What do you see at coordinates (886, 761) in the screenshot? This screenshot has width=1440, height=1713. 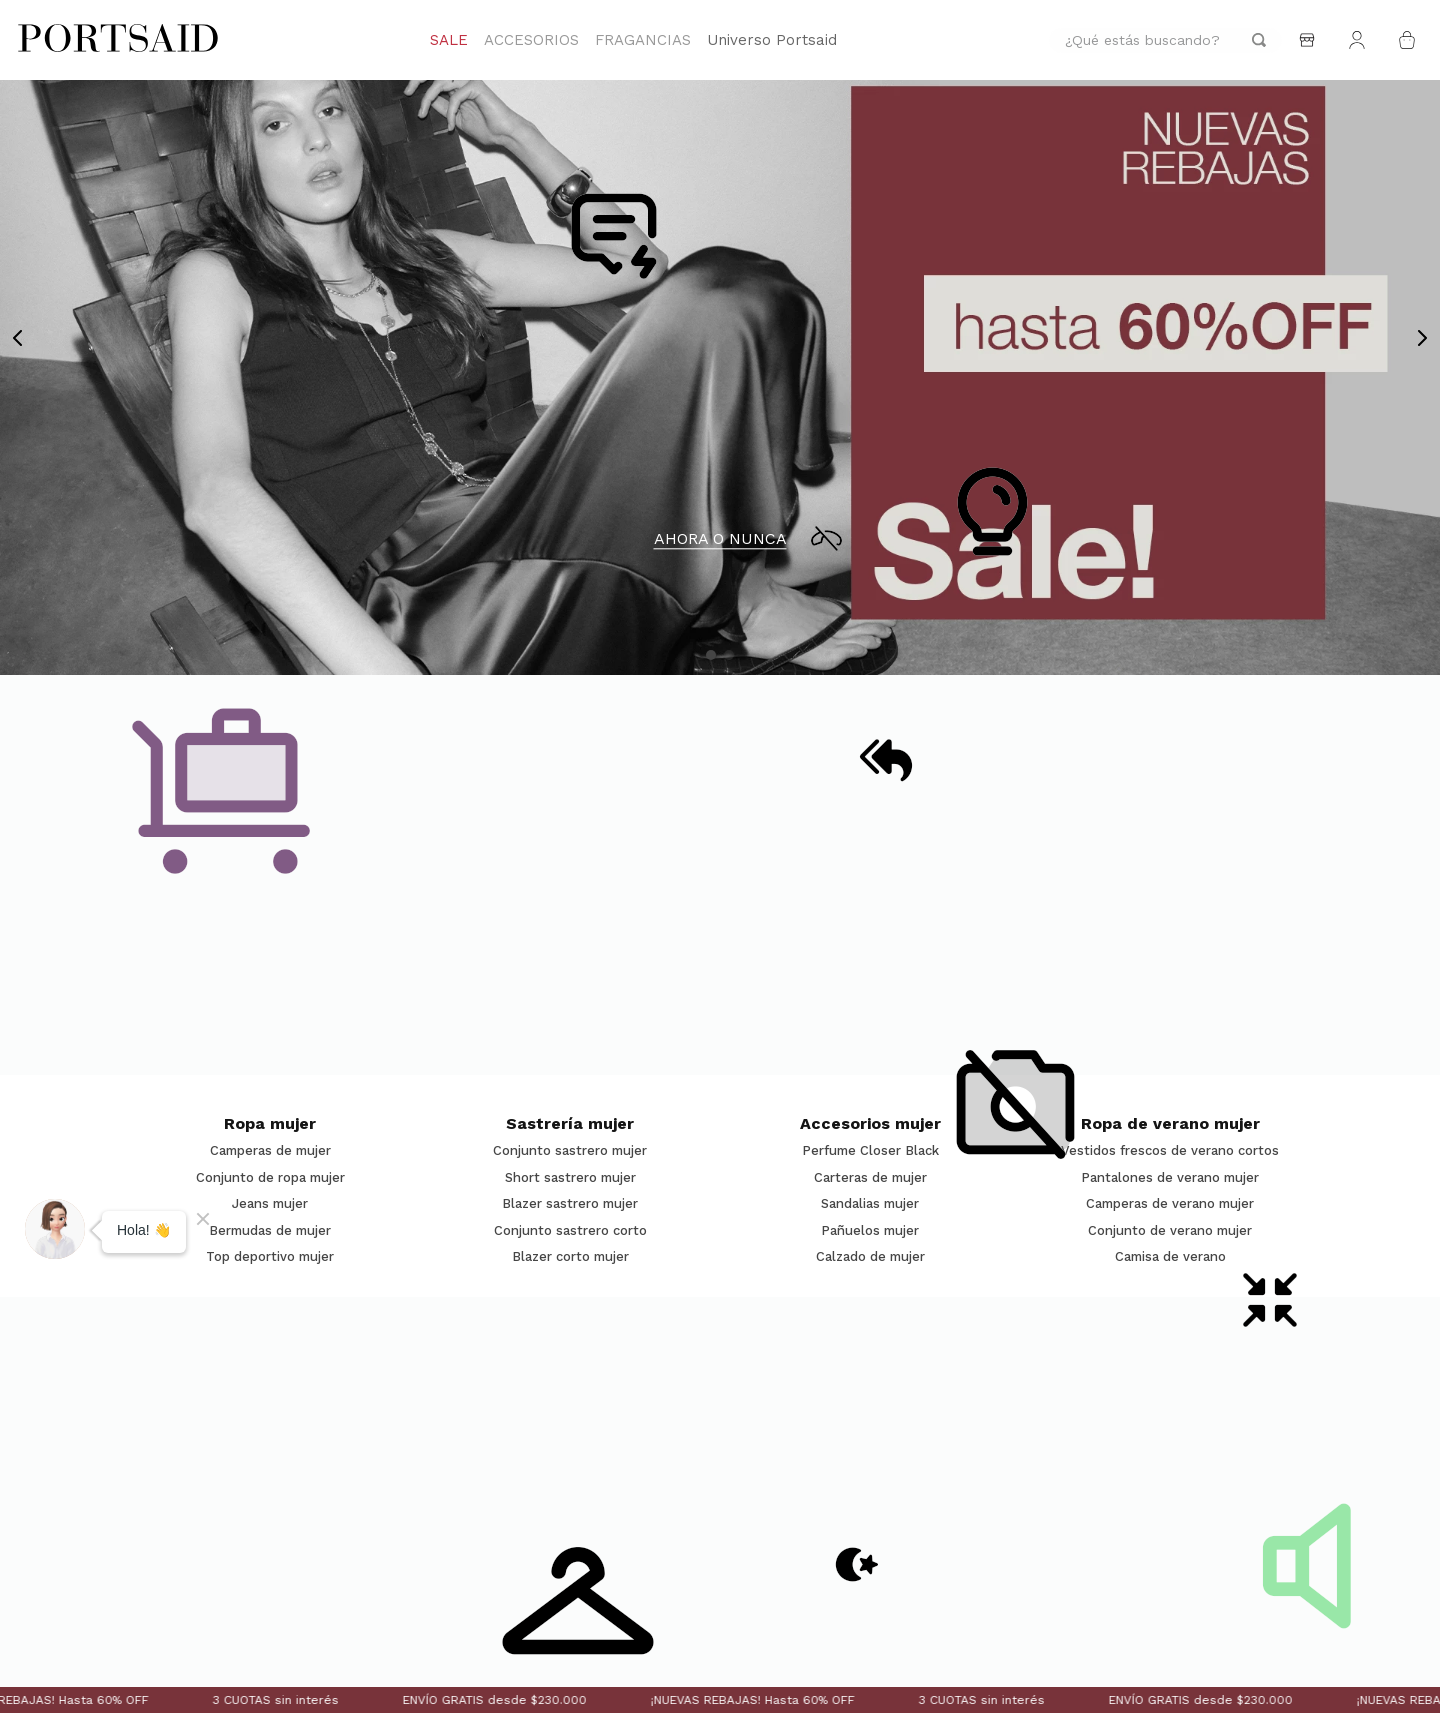 I see `reply to all recipients` at bounding box center [886, 761].